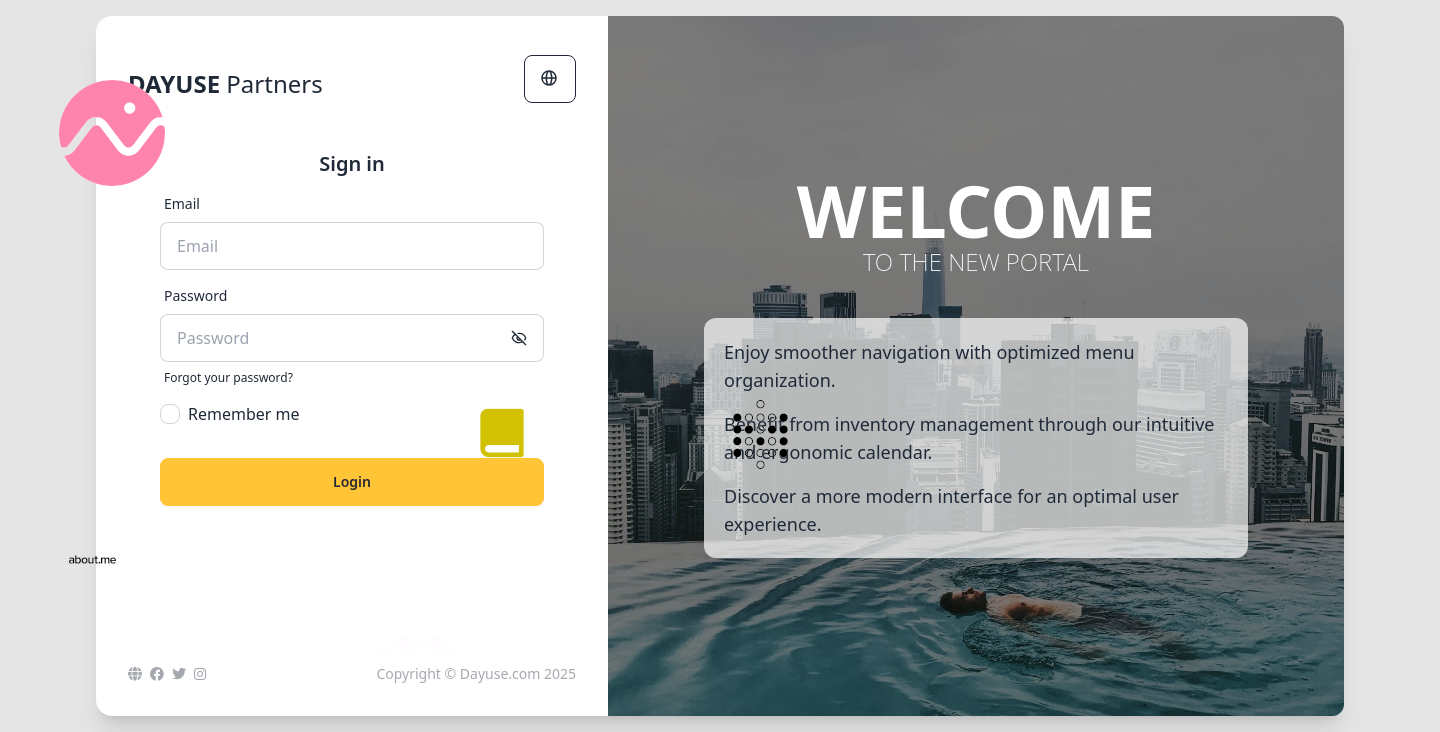  I want to click on open a book or reading app, so click(502, 433).